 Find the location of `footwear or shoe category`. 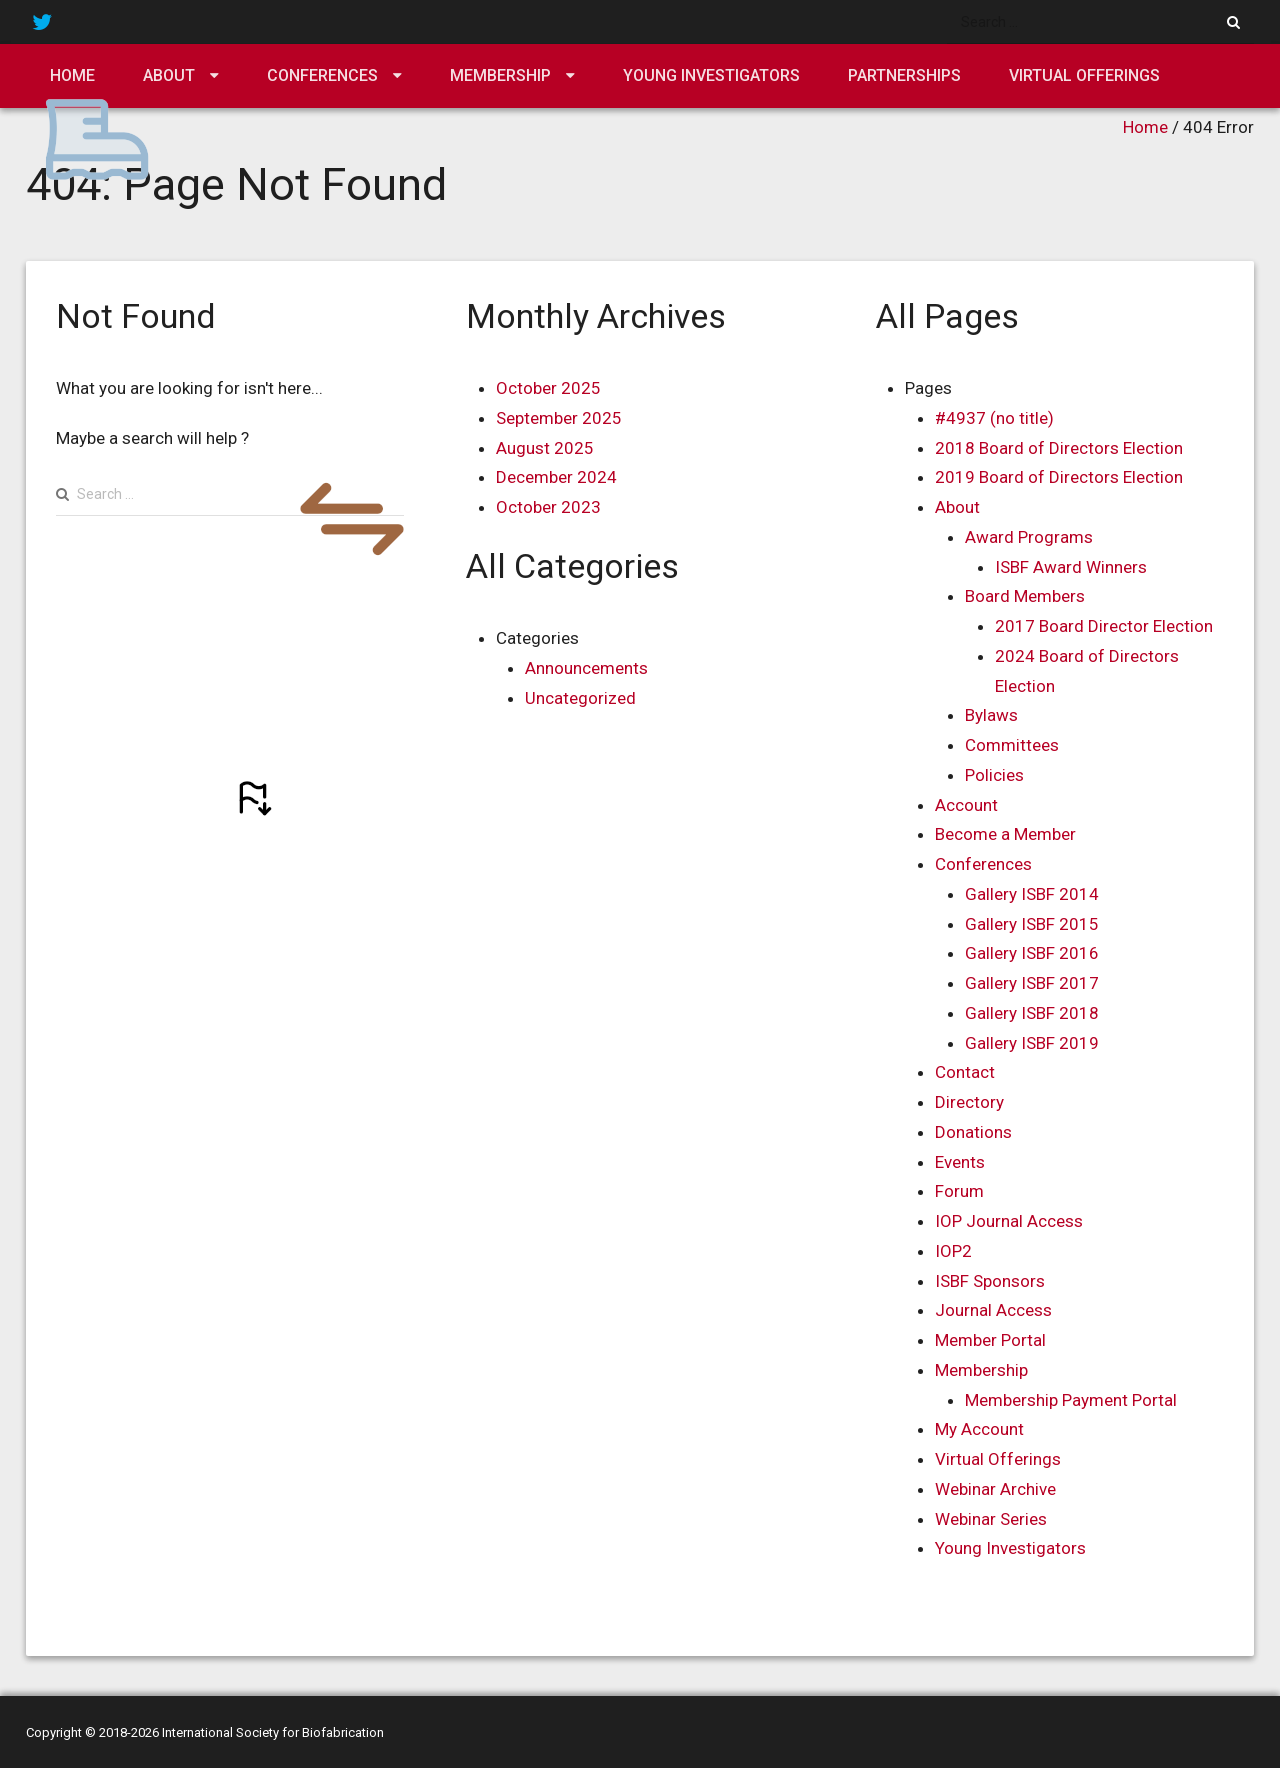

footwear or shoe category is located at coordinates (93, 139).